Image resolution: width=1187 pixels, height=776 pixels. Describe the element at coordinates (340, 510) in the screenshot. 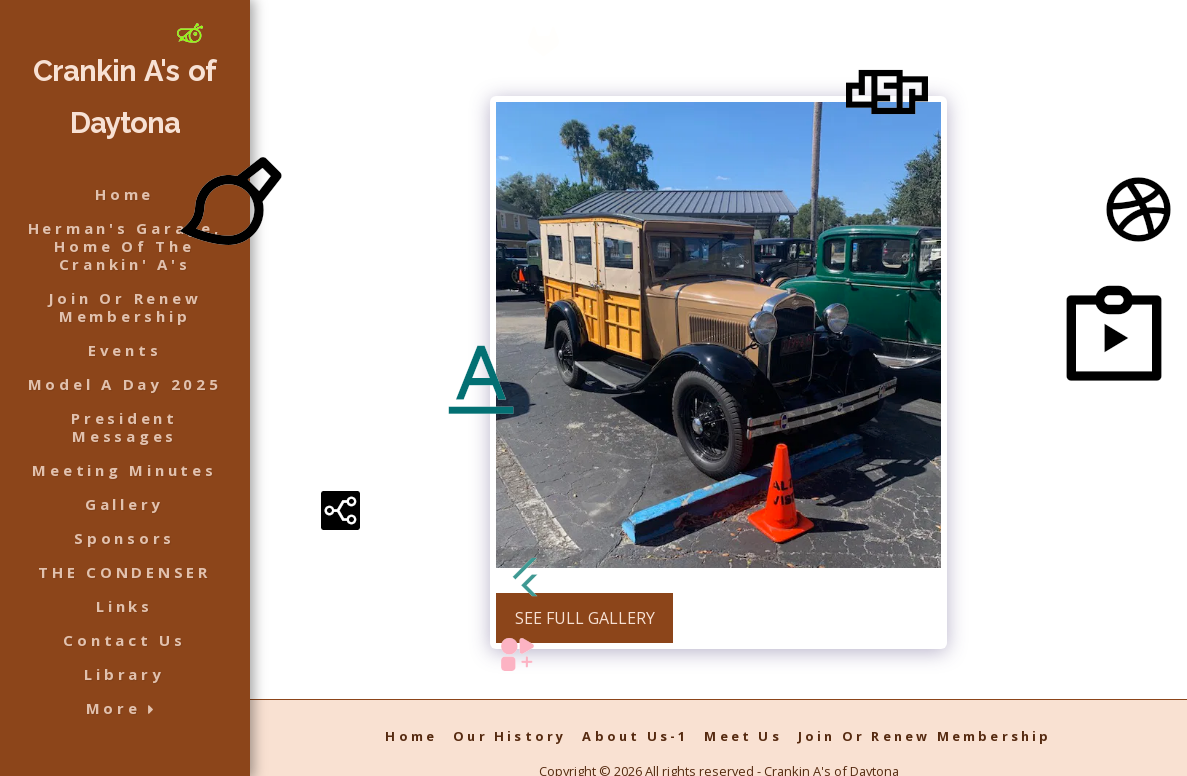

I see `view on stackshare` at that location.